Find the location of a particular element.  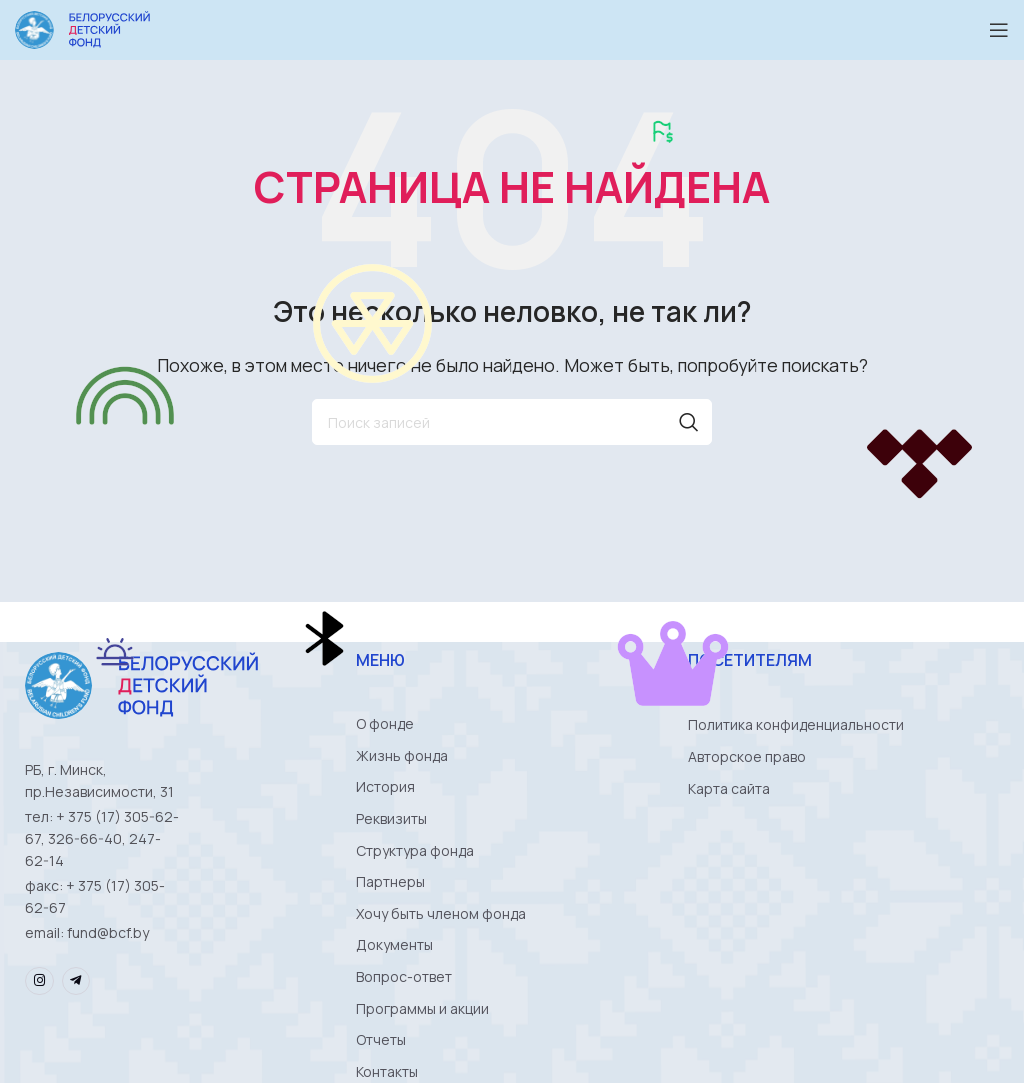

toggle sunrise or sunset display mode is located at coordinates (115, 653).